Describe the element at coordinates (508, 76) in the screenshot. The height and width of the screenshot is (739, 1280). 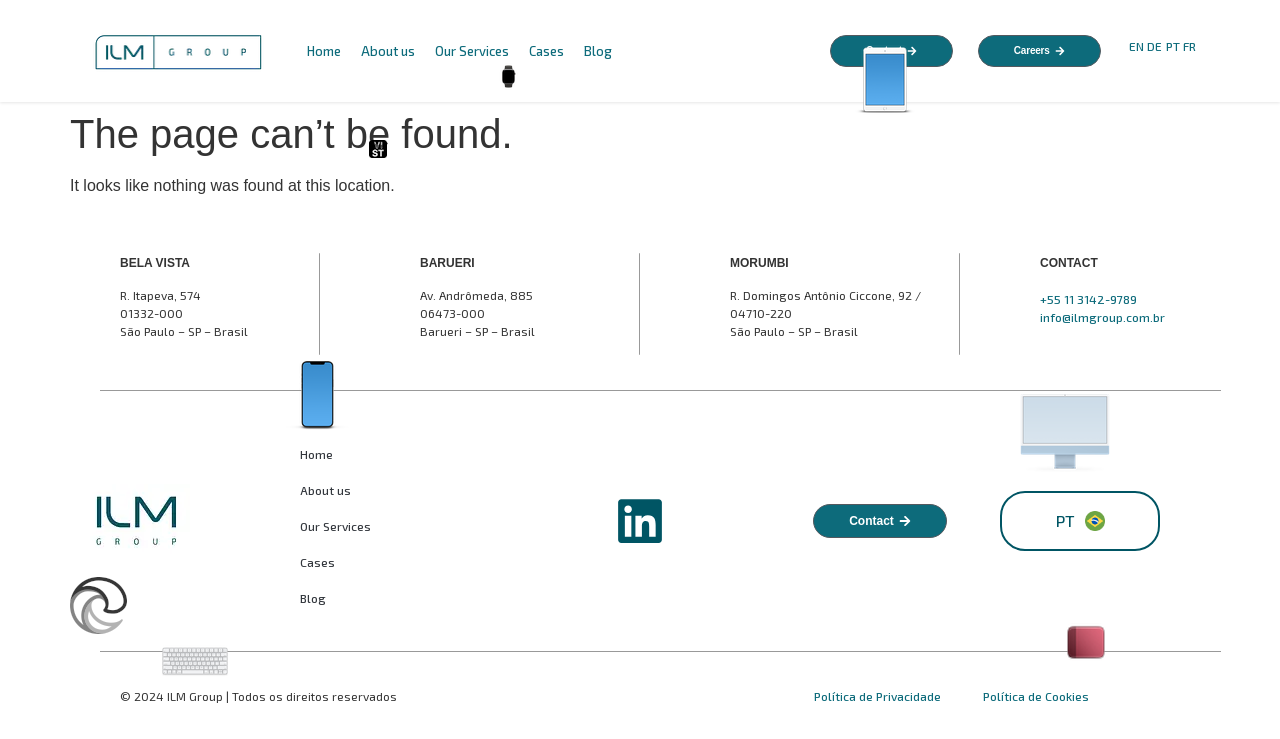
I see `apple watch series 10 device icon` at that location.